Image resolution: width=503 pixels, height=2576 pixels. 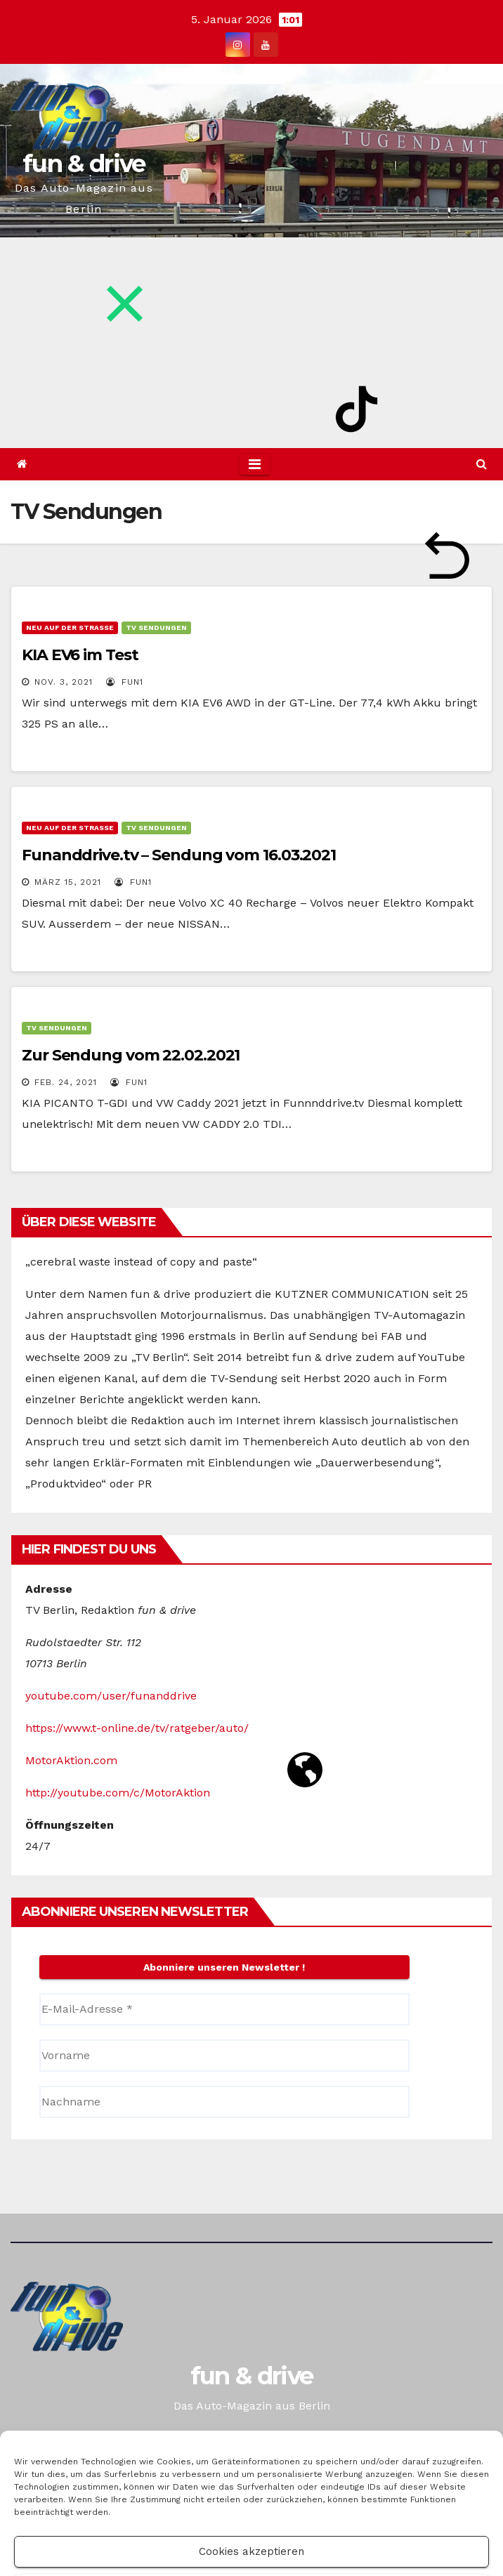 What do you see at coordinates (448, 558) in the screenshot?
I see `go back to the previous screen` at bounding box center [448, 558].